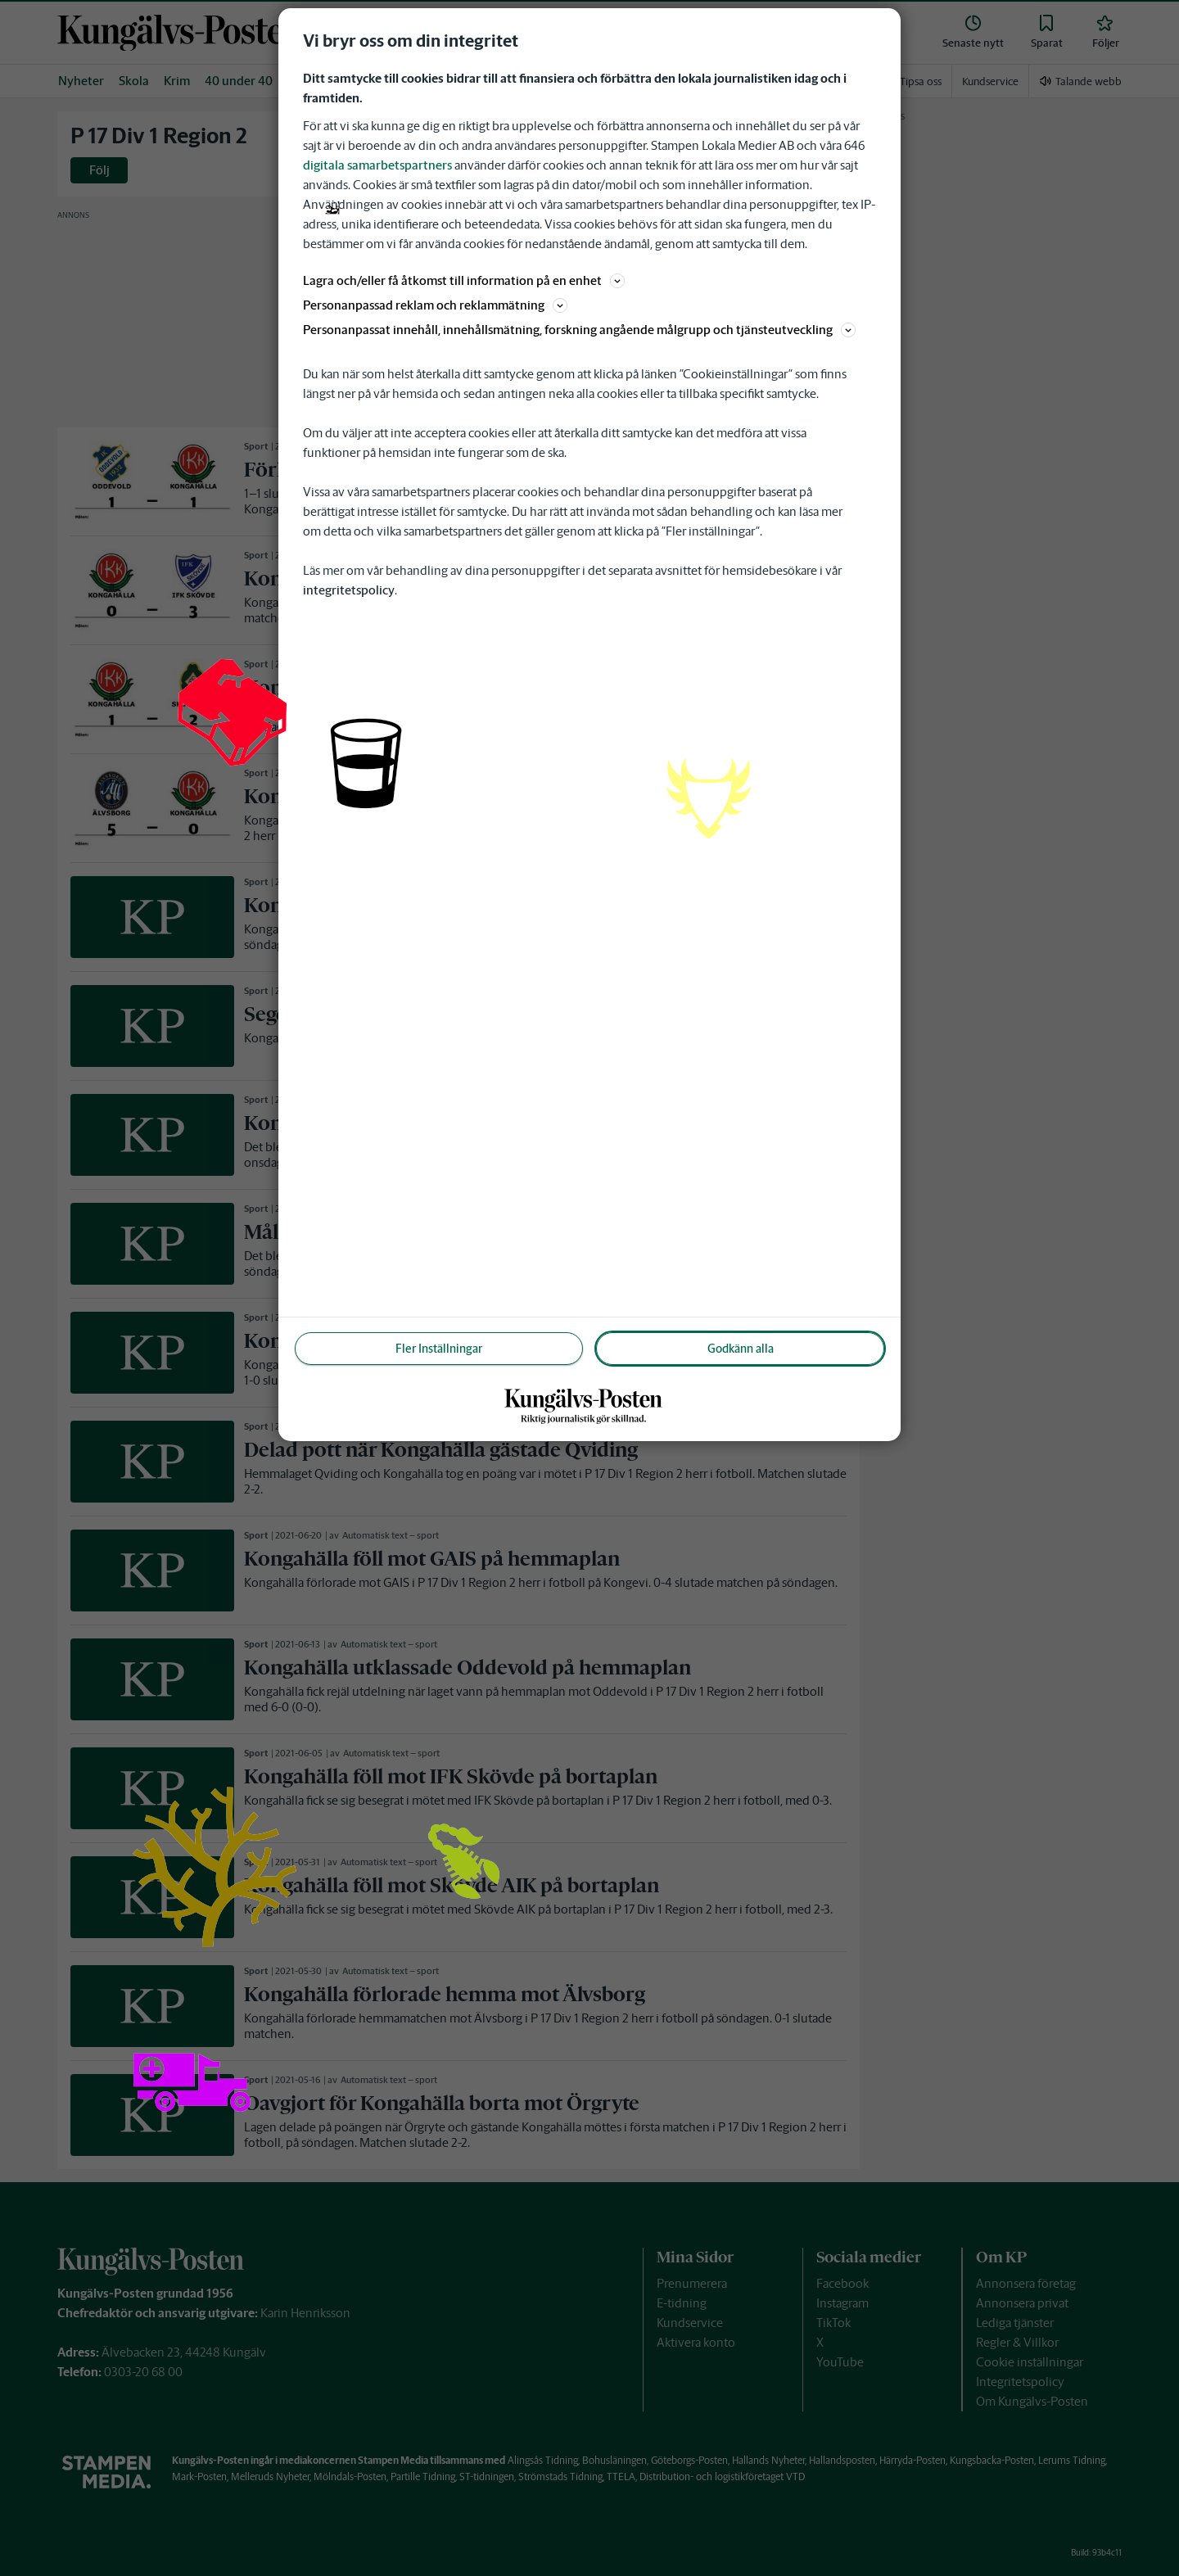 The image size is (1179, 2576). What do you see at coordinates (332, 207) in the screenshot?
I see `indicates liquid or slime-type item in game inventory` at bounding box center [332, 207].